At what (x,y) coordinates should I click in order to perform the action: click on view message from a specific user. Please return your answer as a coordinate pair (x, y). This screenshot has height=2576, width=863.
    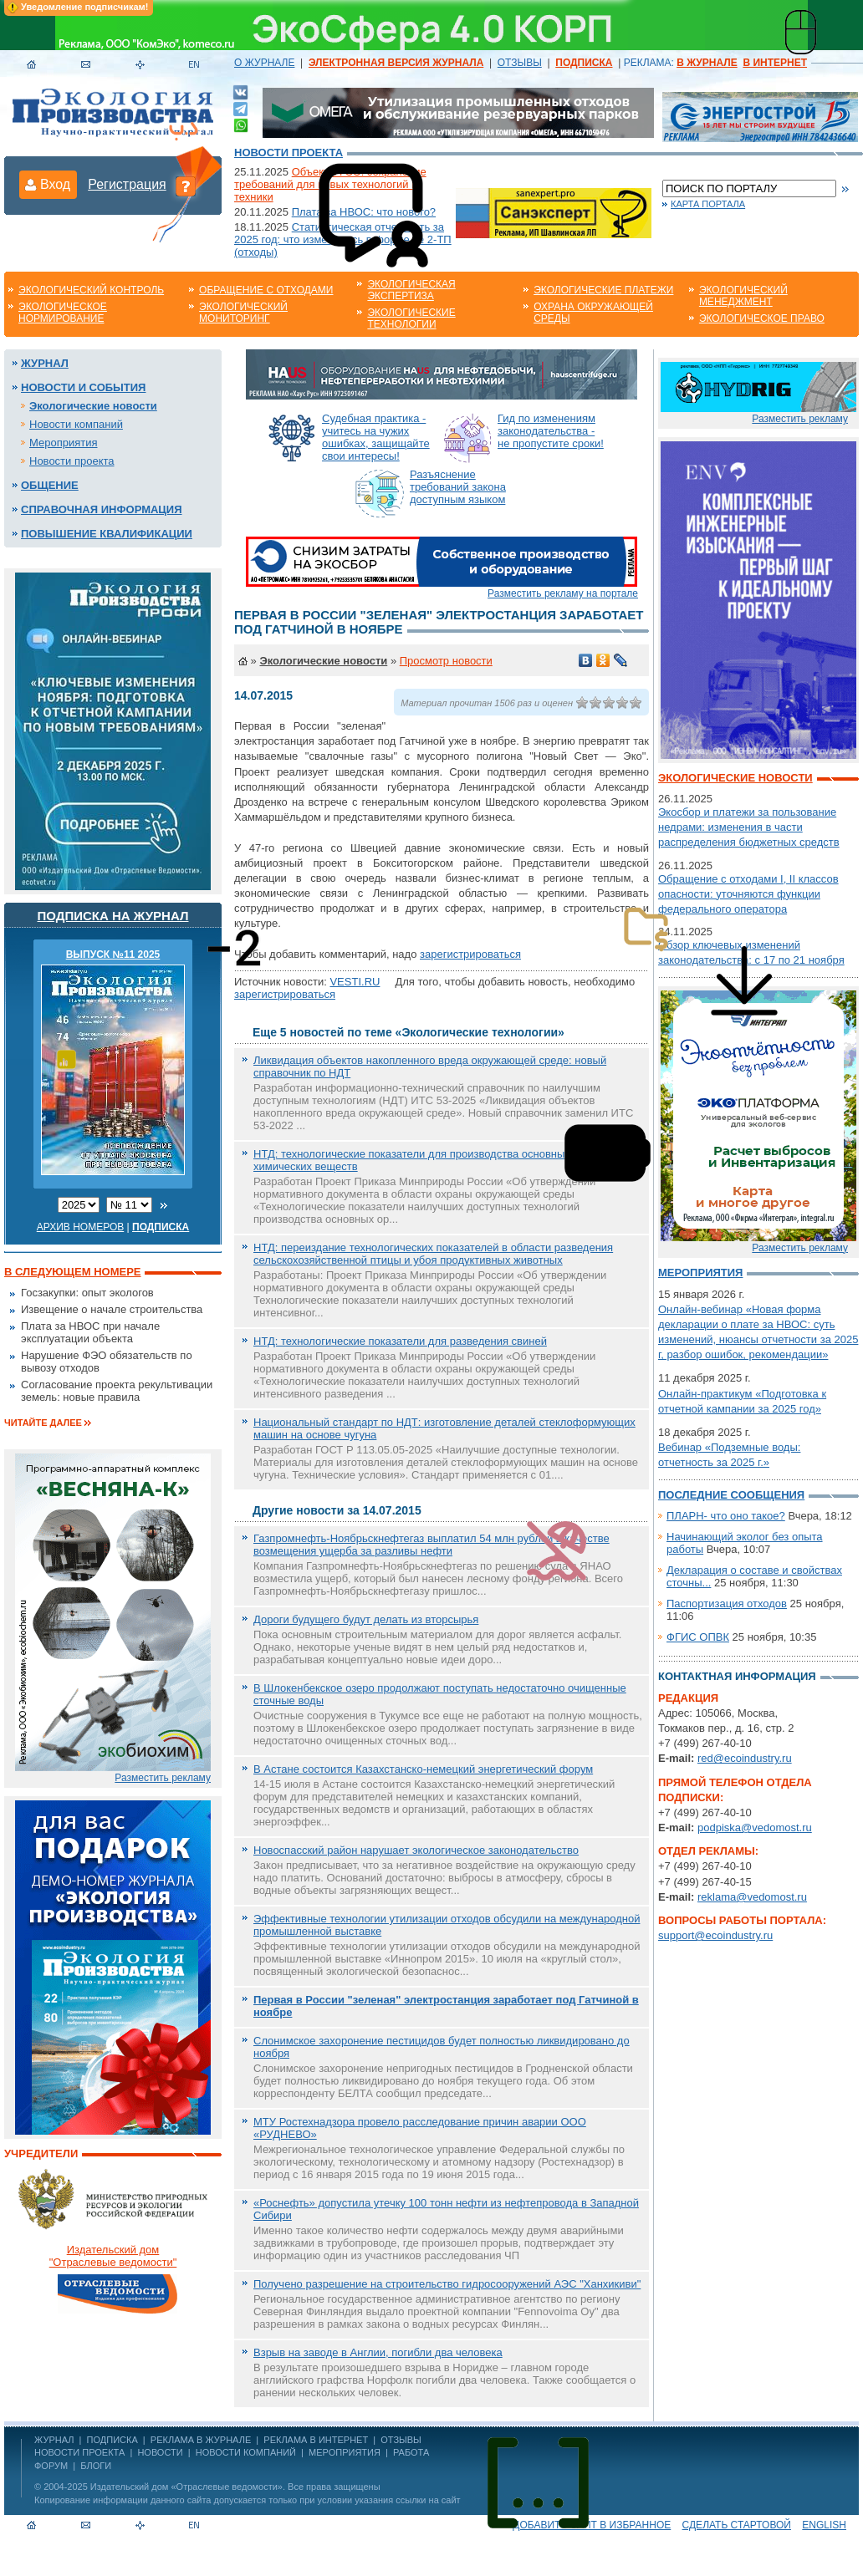
    Looking at the image, I should click on (370, 210).